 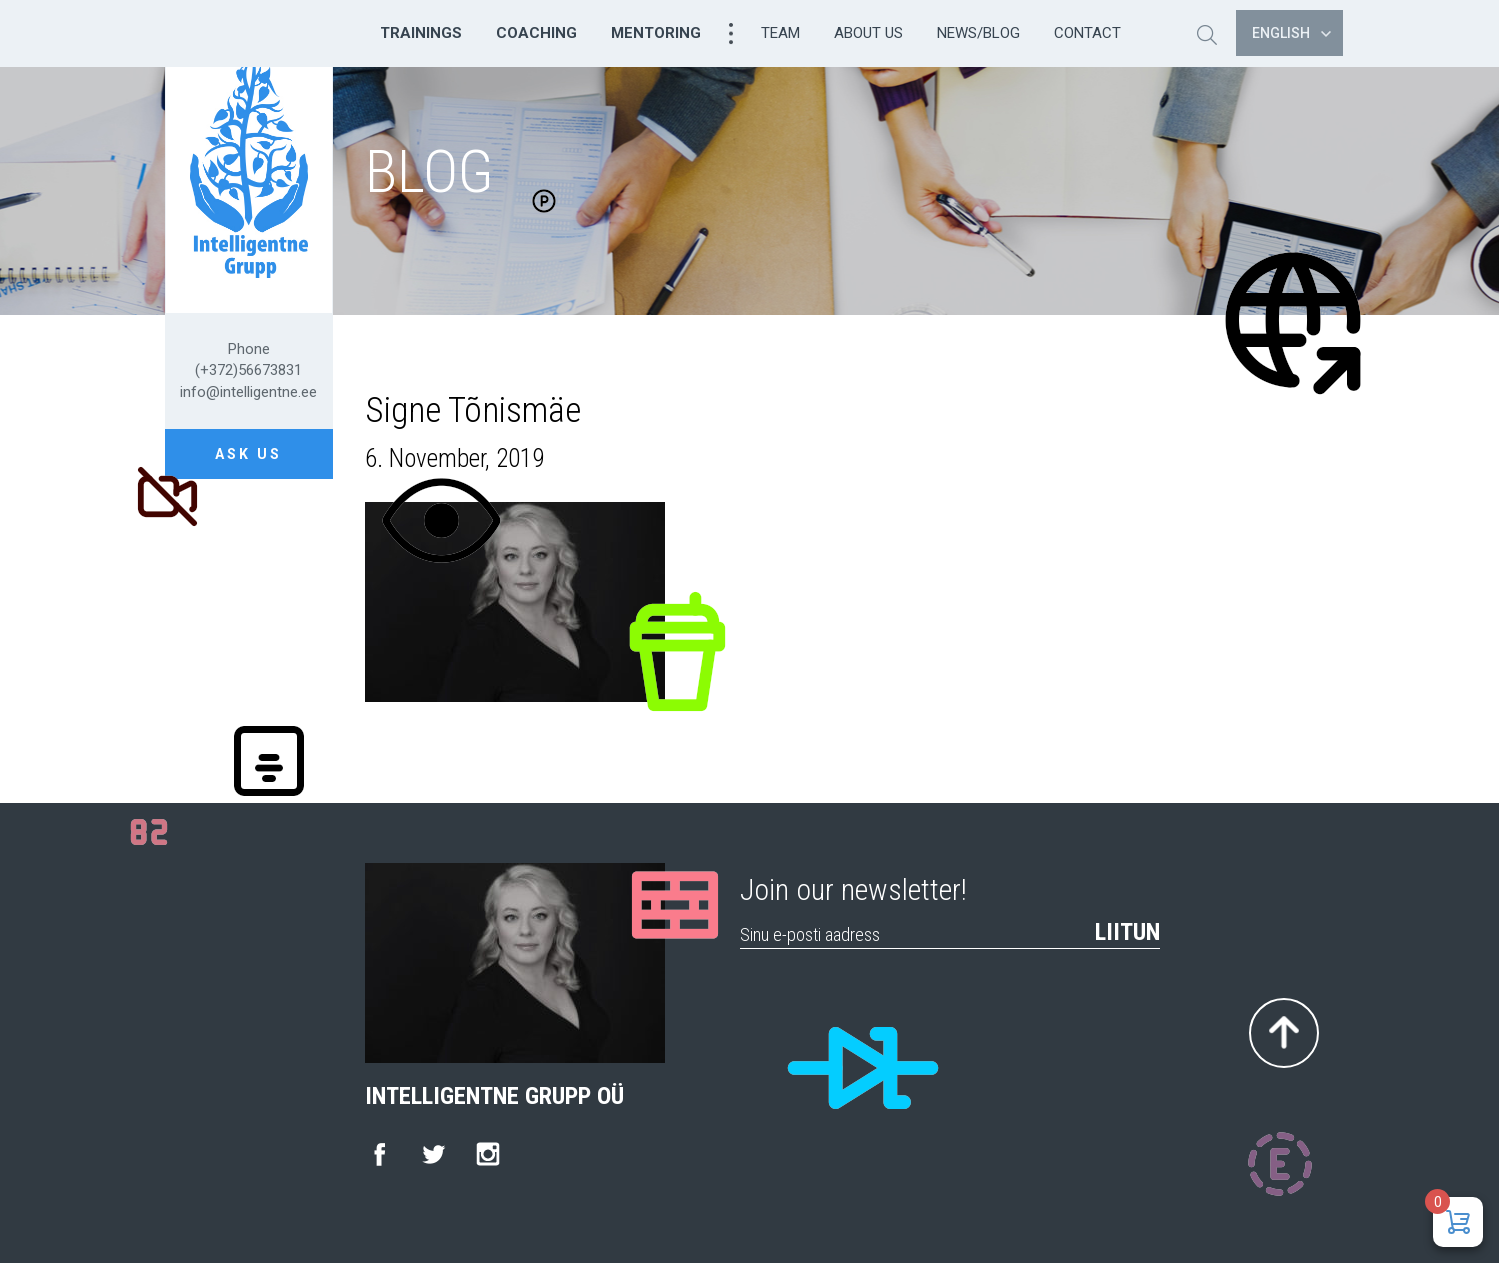 I want to click on indicates a draft or pending email, so click(x=1280, y=1164).